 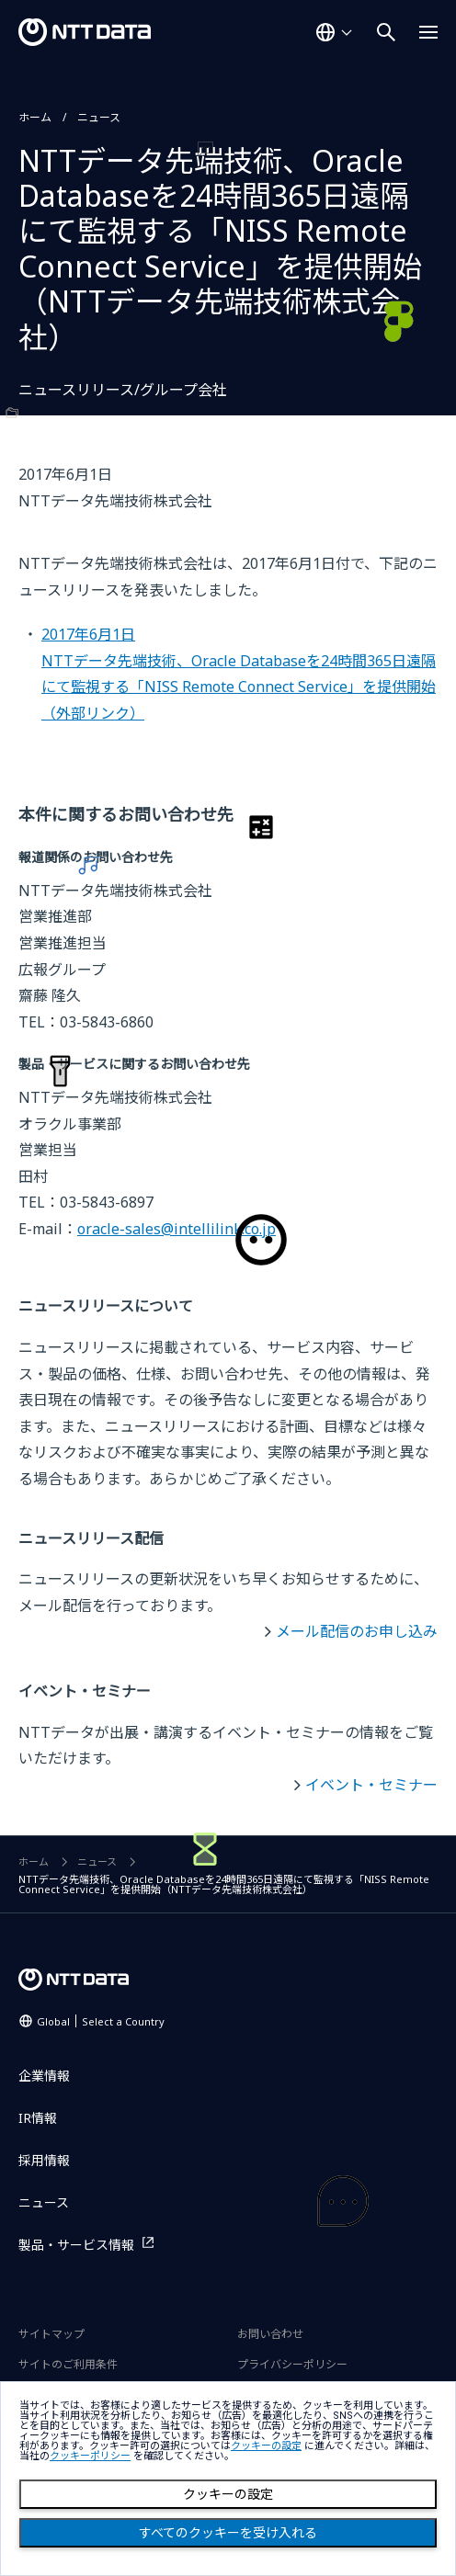 I want to click on open more options menu, so click(x=261, y=1240).